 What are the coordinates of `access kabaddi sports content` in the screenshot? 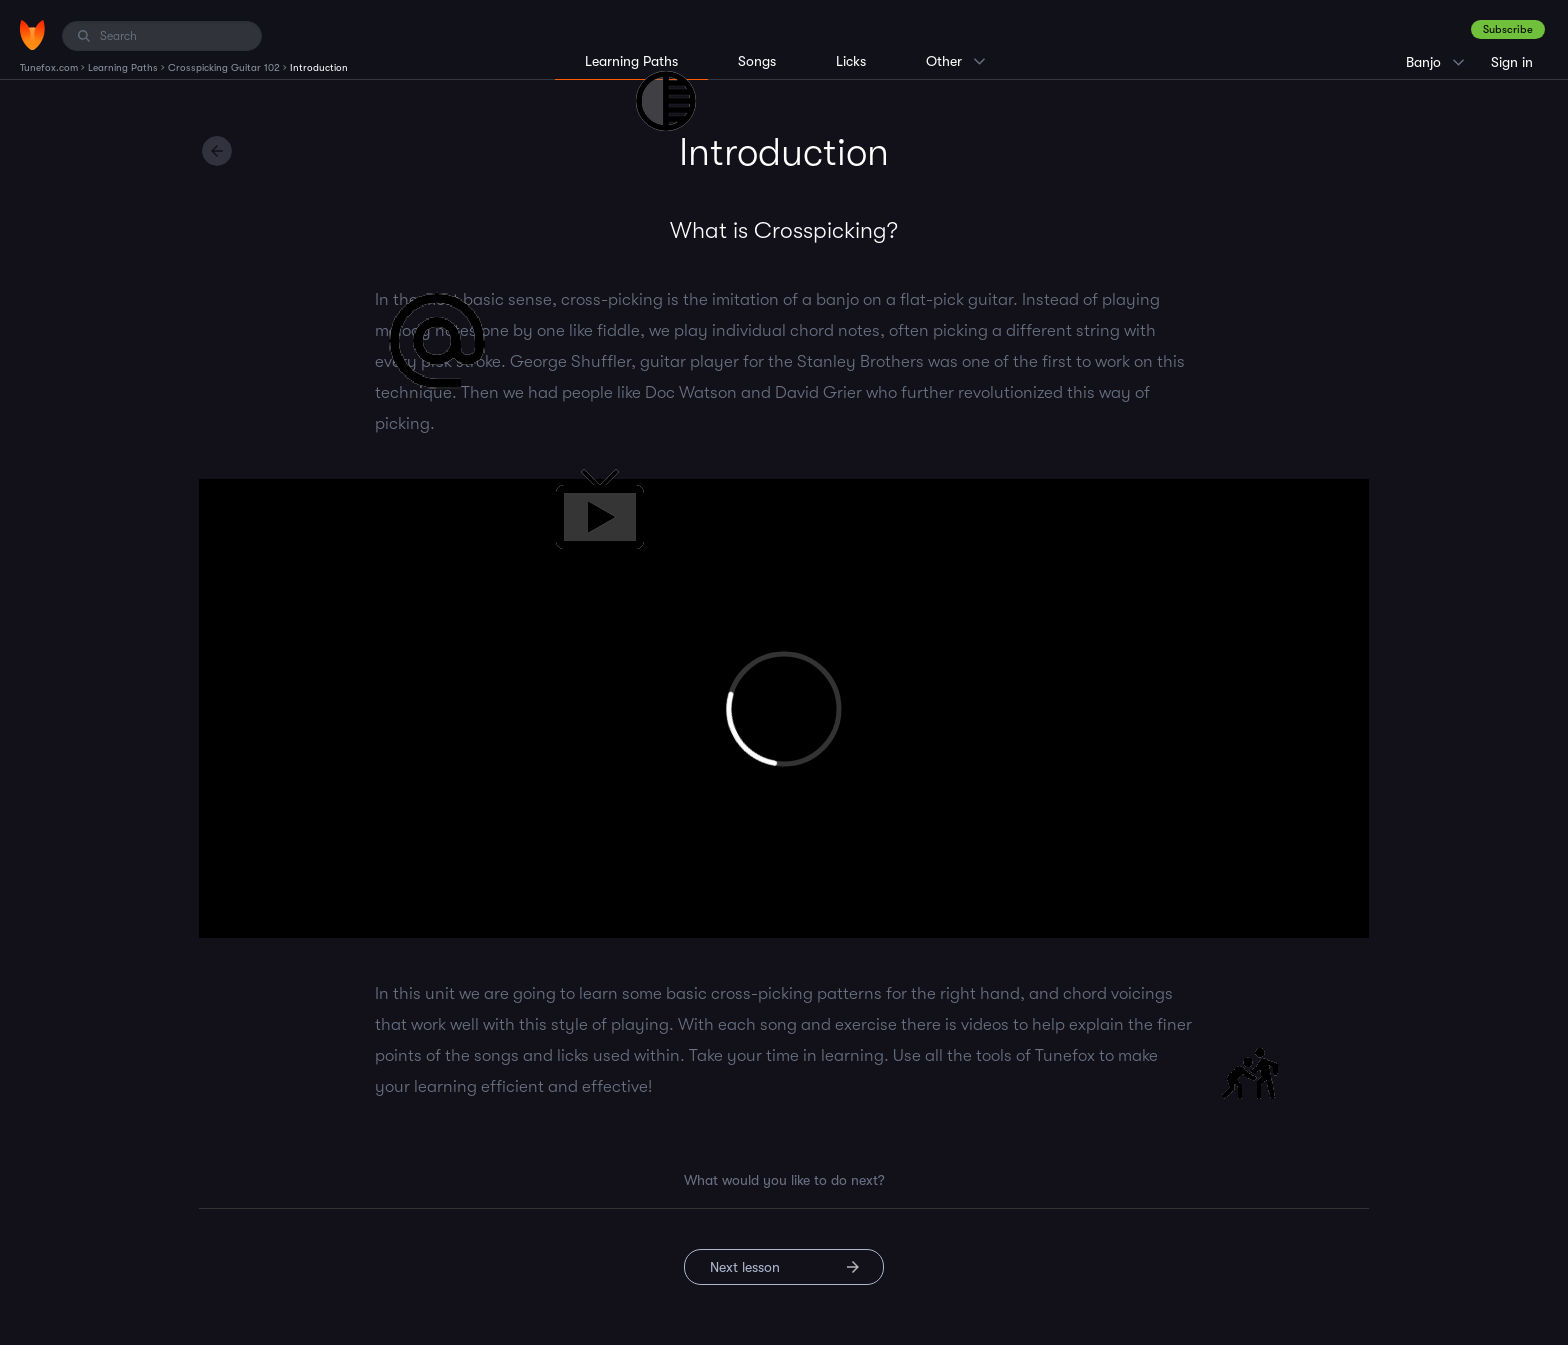 It's located at (1249, 1075).